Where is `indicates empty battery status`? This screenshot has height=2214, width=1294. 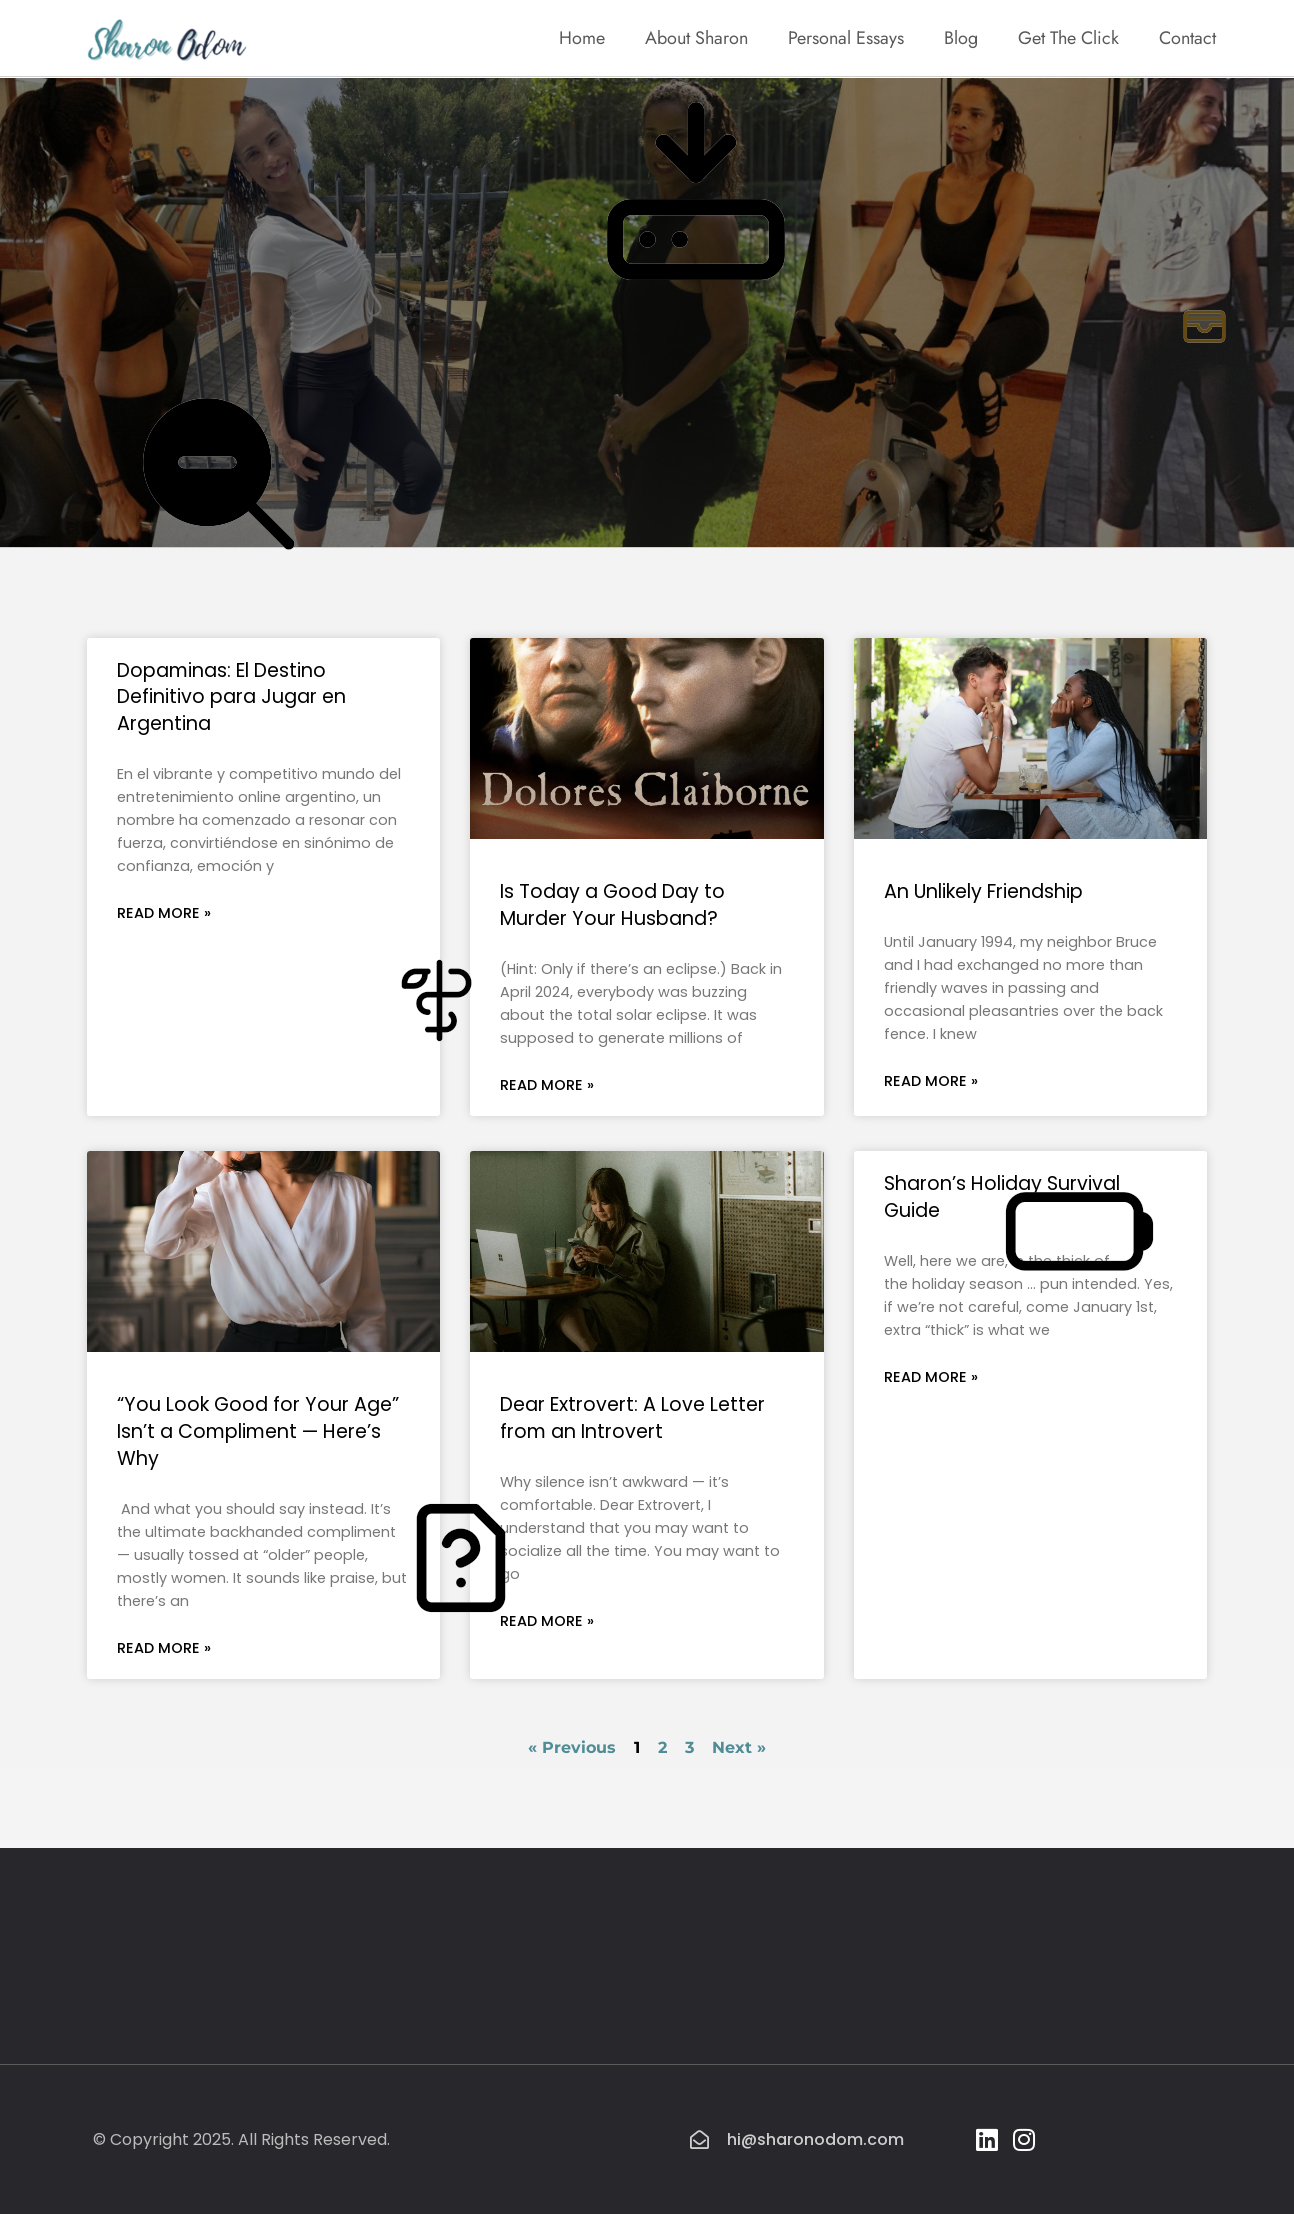 indicates empty battery status is located at coordinates (1079, 1226).